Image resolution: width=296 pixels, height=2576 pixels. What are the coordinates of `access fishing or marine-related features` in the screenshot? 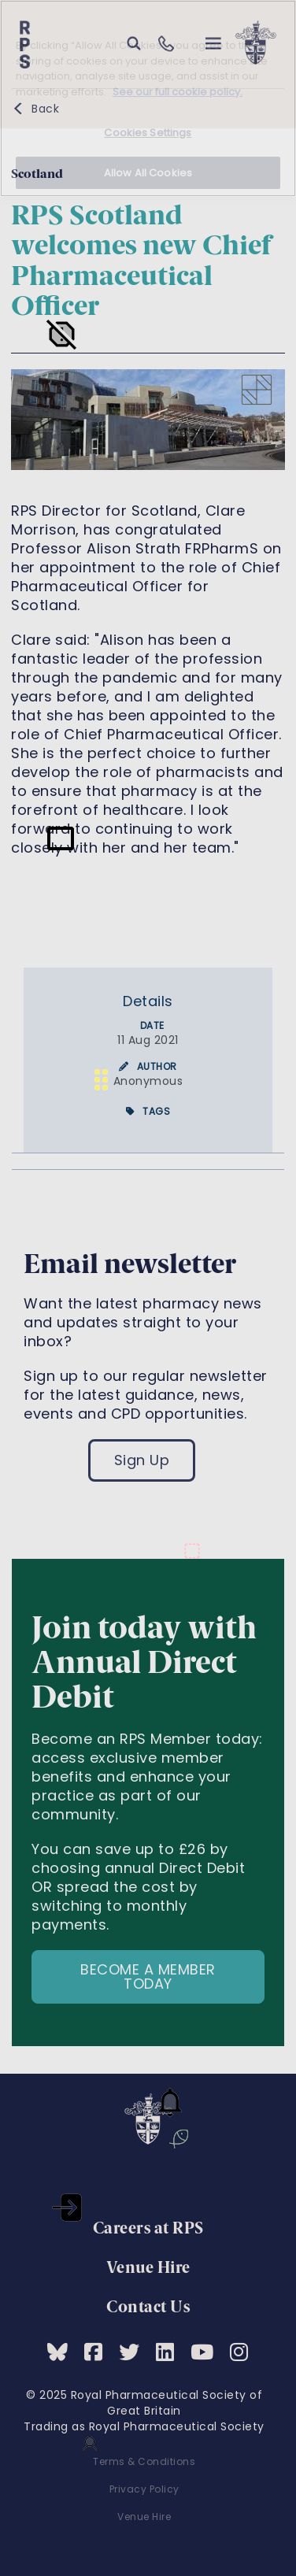 It's located at (179, 2138).